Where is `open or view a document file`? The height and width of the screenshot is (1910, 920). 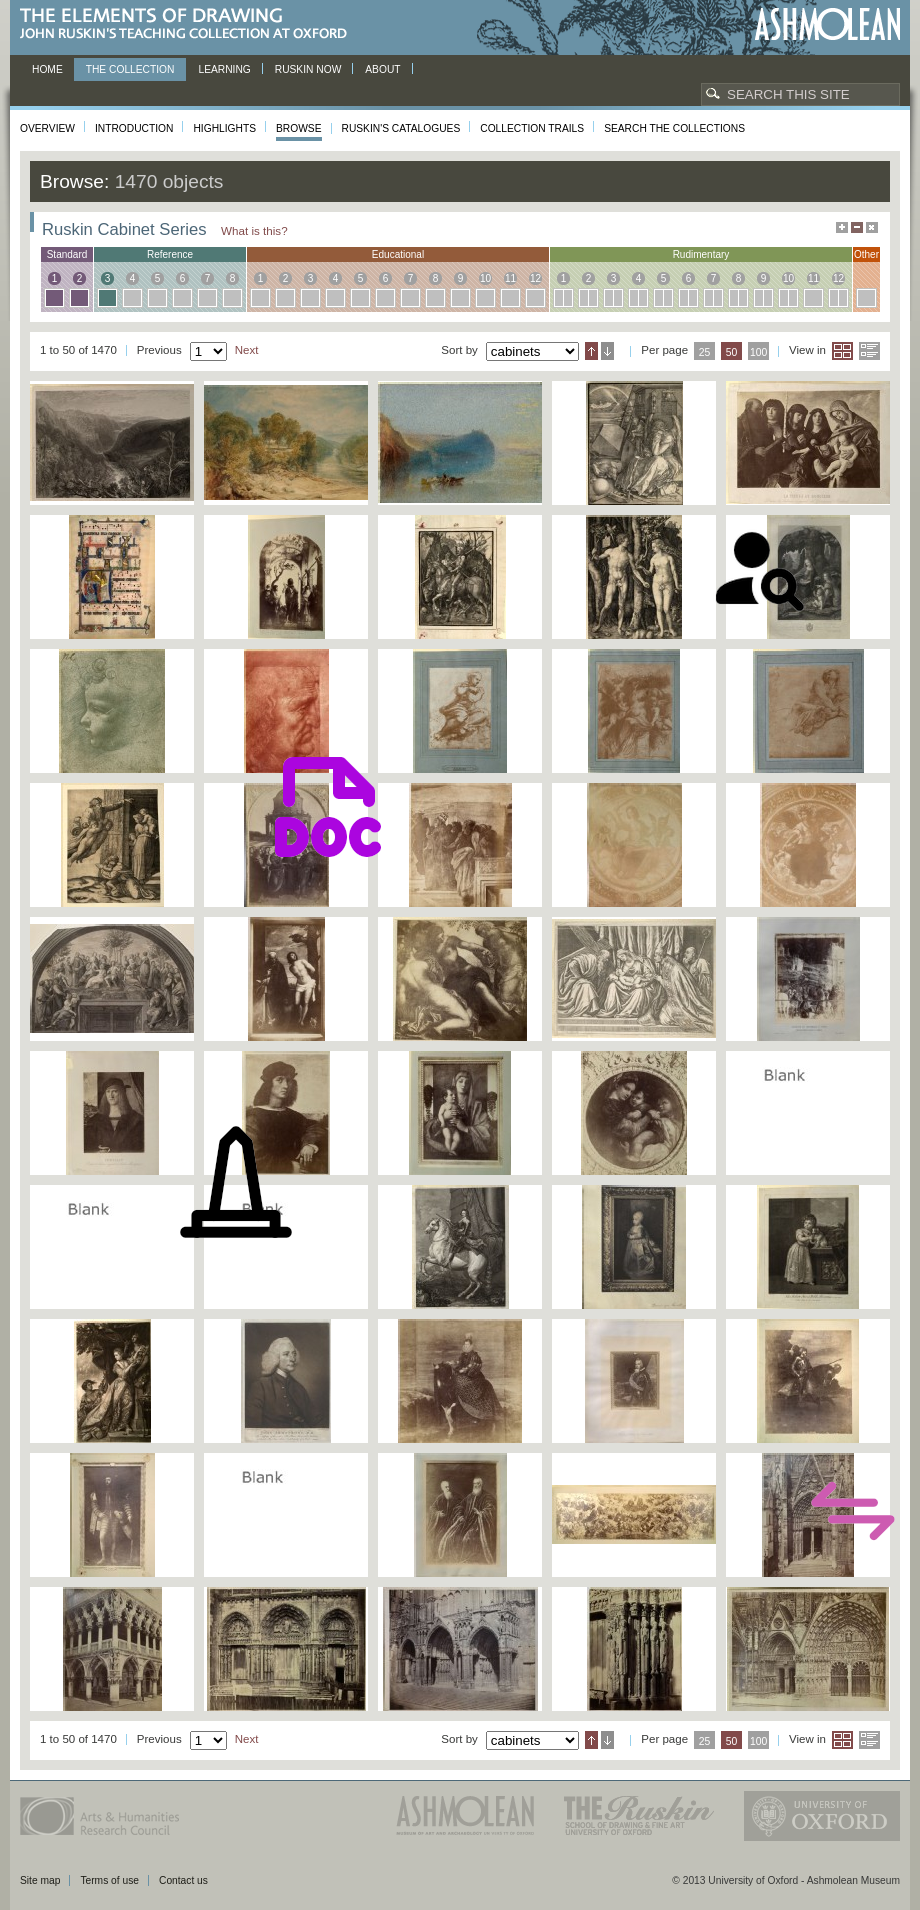
open or view a document file is located at coordinates (329, 811).